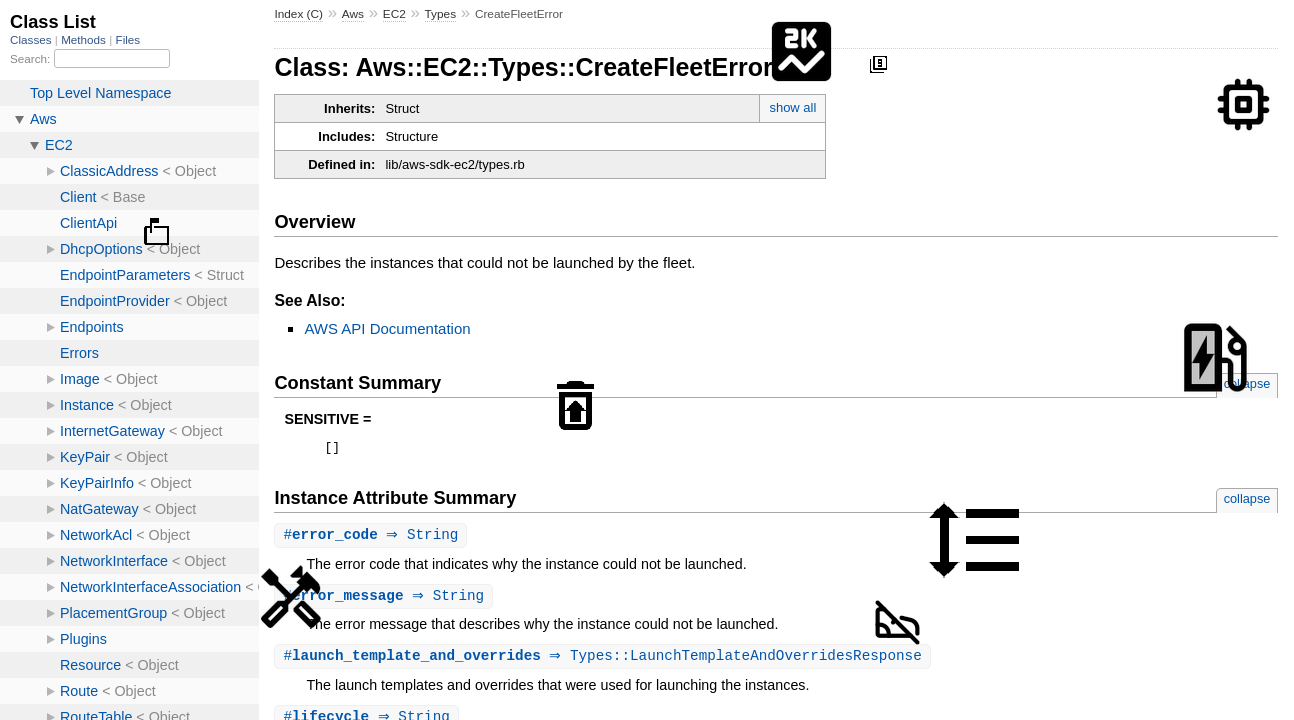 This screenshot has height=720, width=1294. Describe the element at coordinates (801, 51) in the screenshot. I see `view score or performance metrics` at that location.